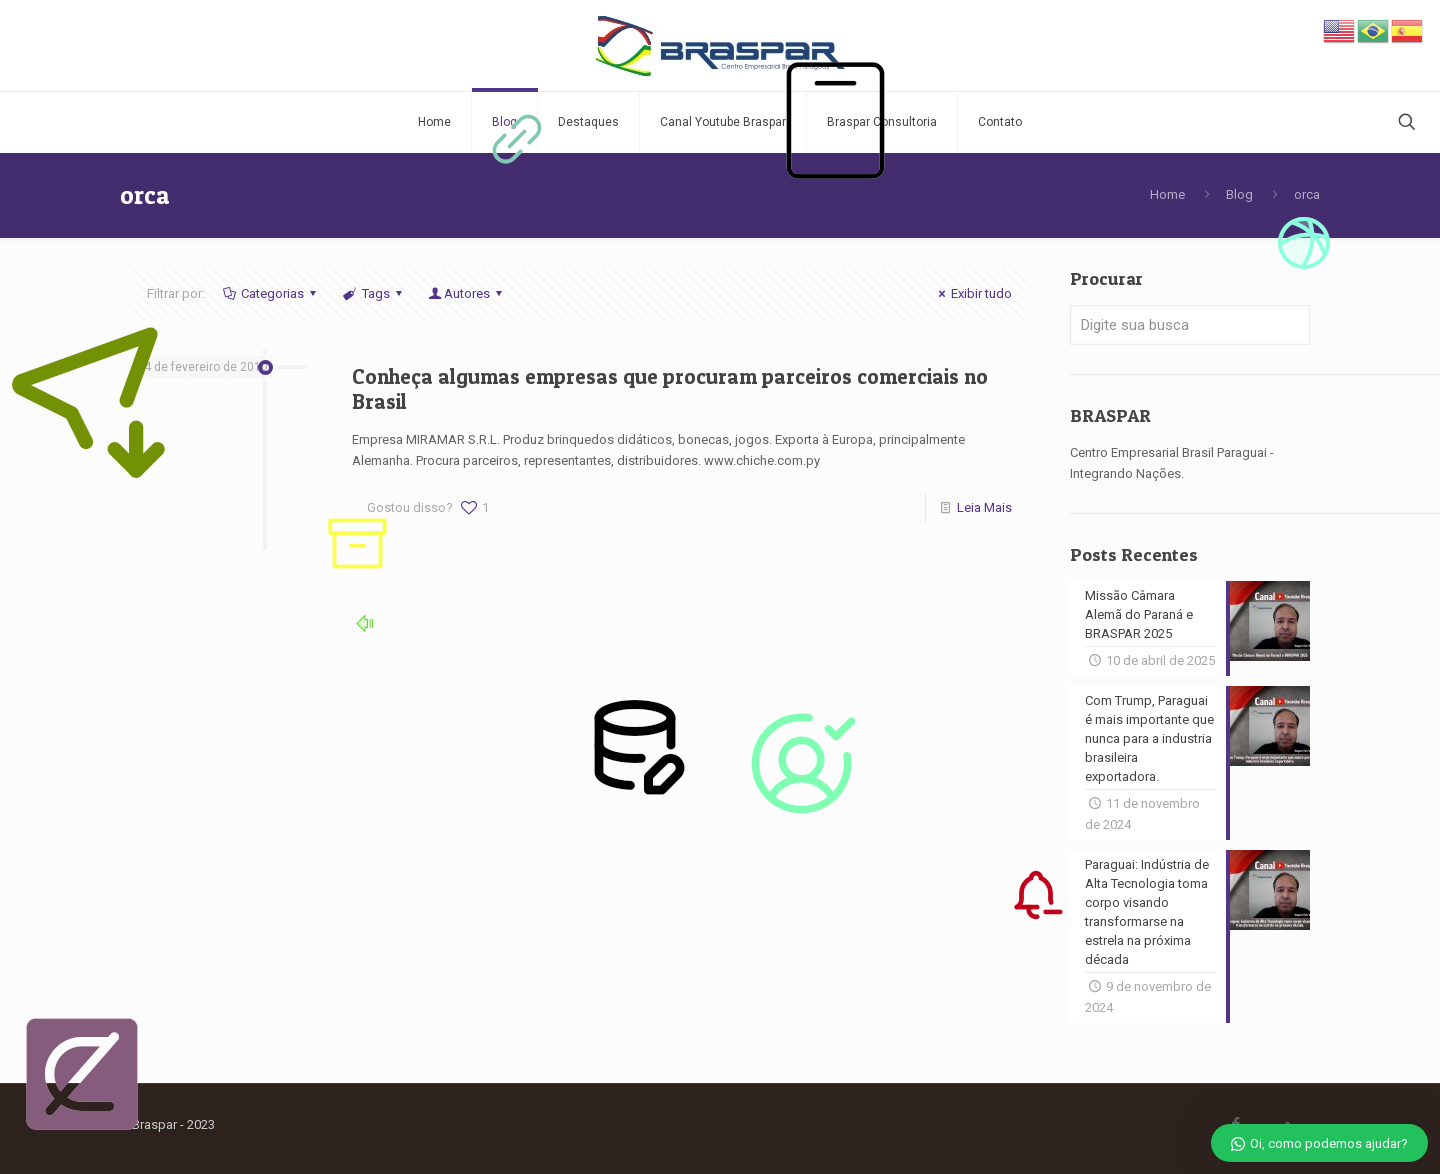 This screenshot has height=1174, width=1440. What do you see at coordinates (517, 139) in the screenshot?
I see `copy link to clipboard` at bounding box center [517, 139].